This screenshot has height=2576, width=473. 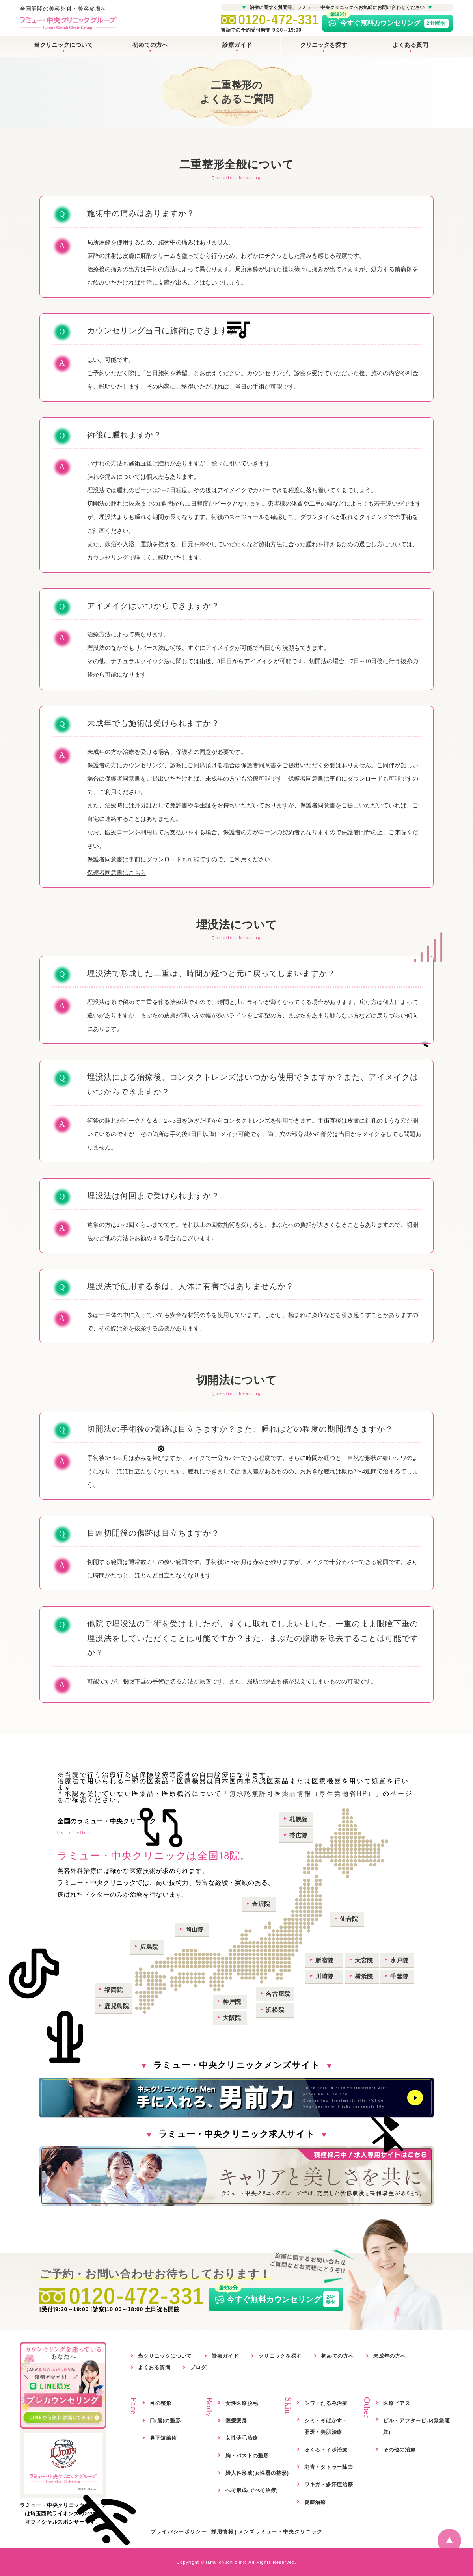 What do you see at coordinates (385, 2133) in the screenshot?
I see `bluetooth is disabled or unavailable` at bounding box center [385, 2133].